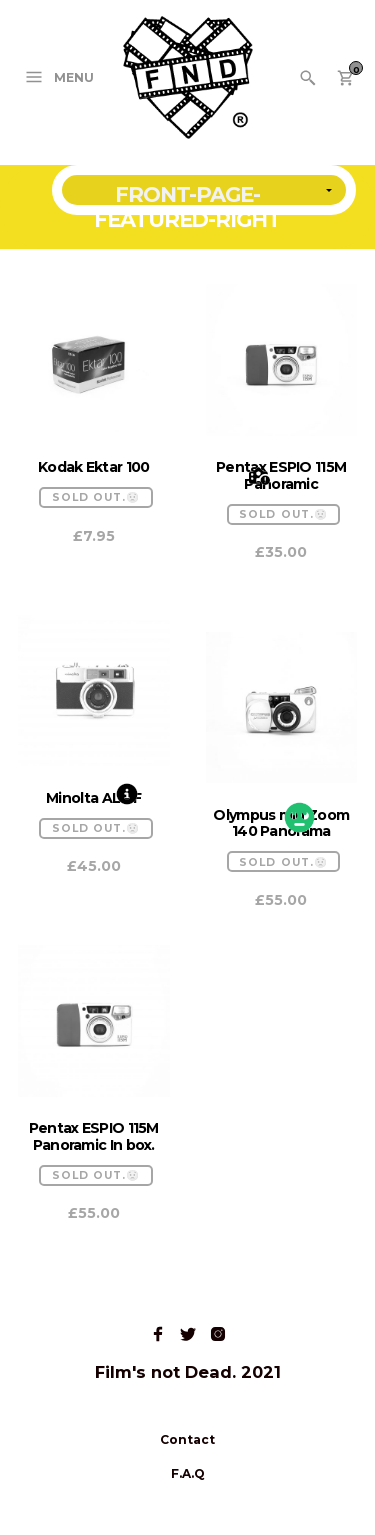 The image size is (375, 1535). What do you see at coordinates (299, 817) in the screenshot?
I see `express annoyance or disinterest in a reaction` at bounding box center [299, 817].